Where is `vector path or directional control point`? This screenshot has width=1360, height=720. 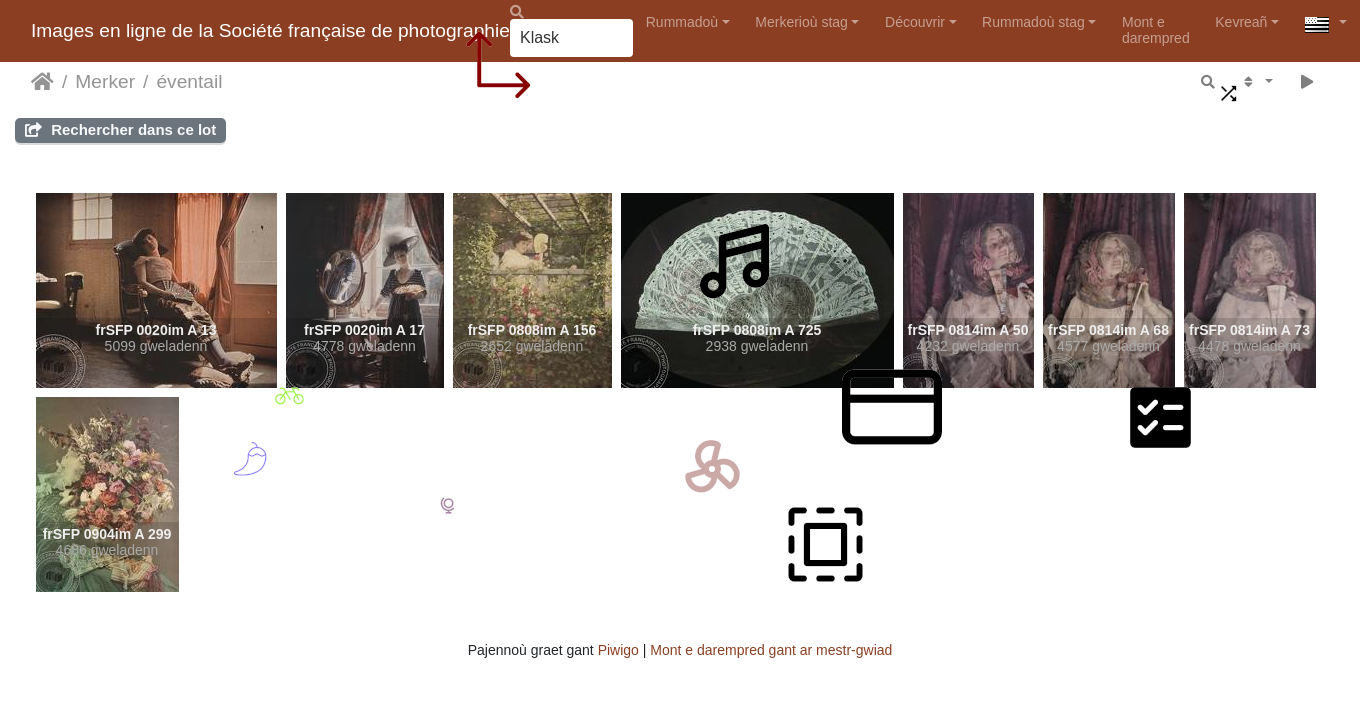
vector path or directional control point is located at coordinates (495, 63).